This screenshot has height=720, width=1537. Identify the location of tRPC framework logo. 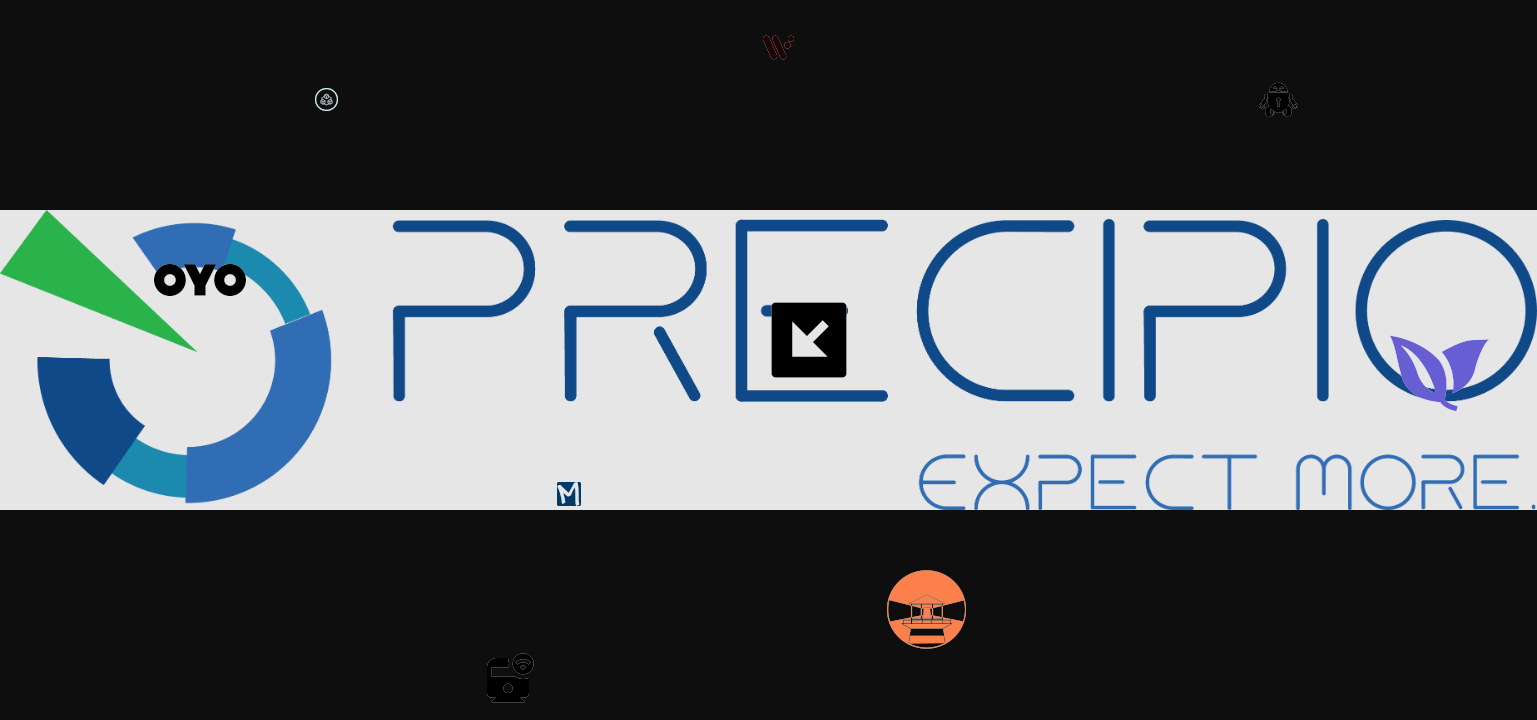
(326, 99).